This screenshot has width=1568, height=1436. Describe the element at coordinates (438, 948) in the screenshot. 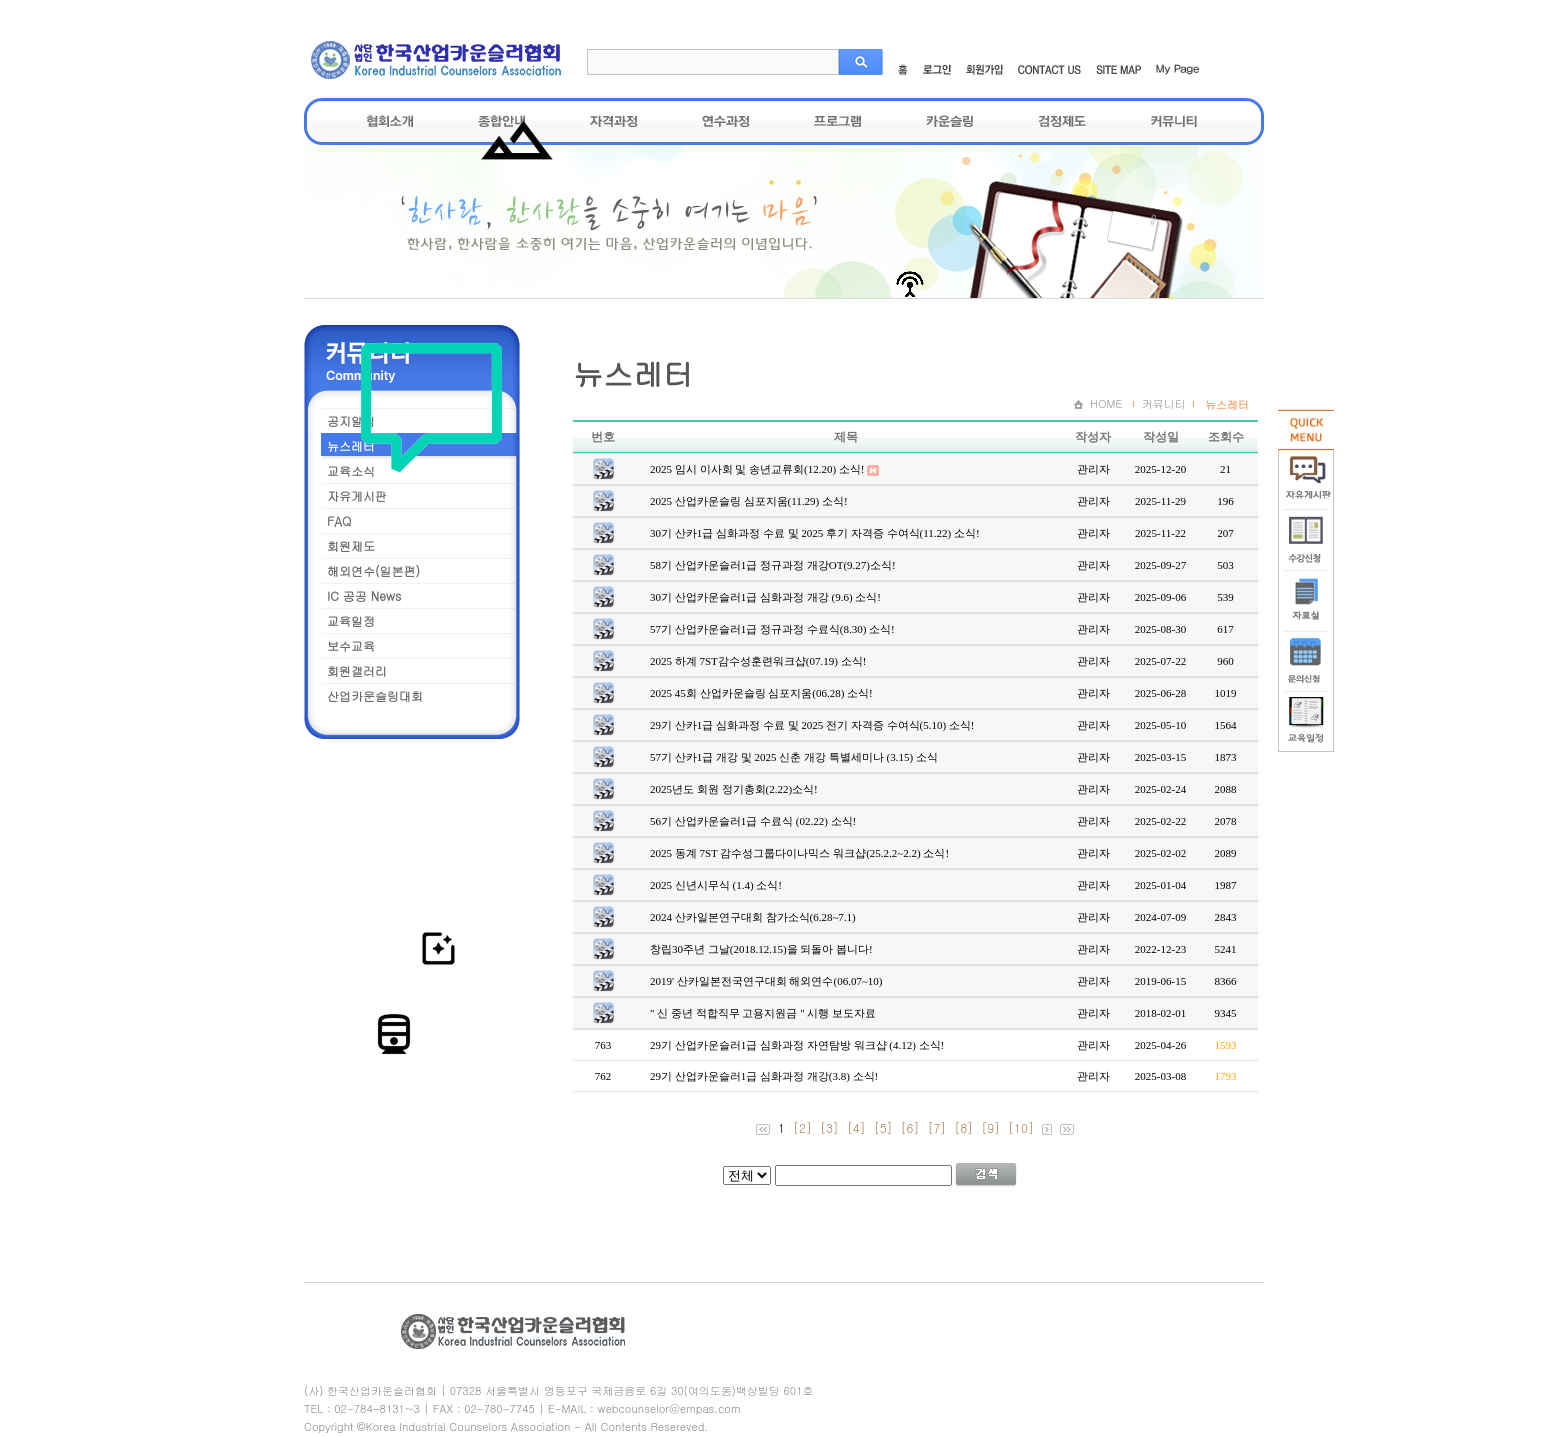

I see `apply filters or effects to a photo` at that location.